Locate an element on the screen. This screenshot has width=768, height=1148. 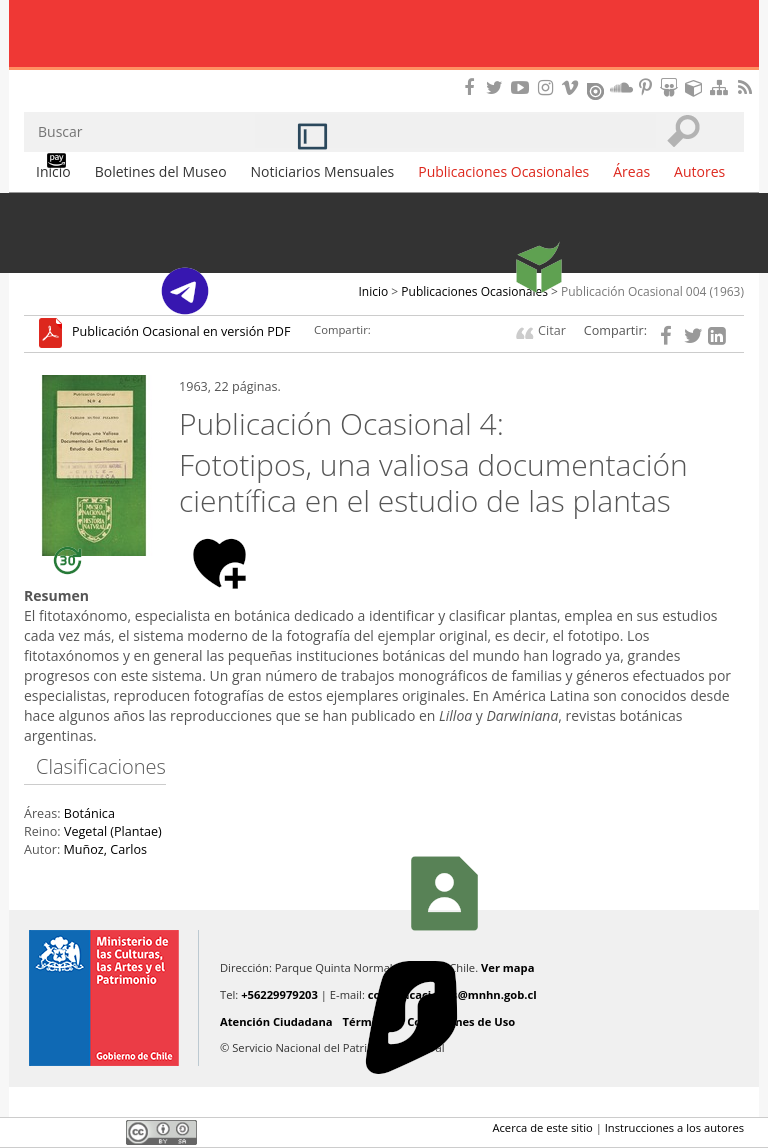
pay with amazon pay at checkout is located at coordinates (56, 160).